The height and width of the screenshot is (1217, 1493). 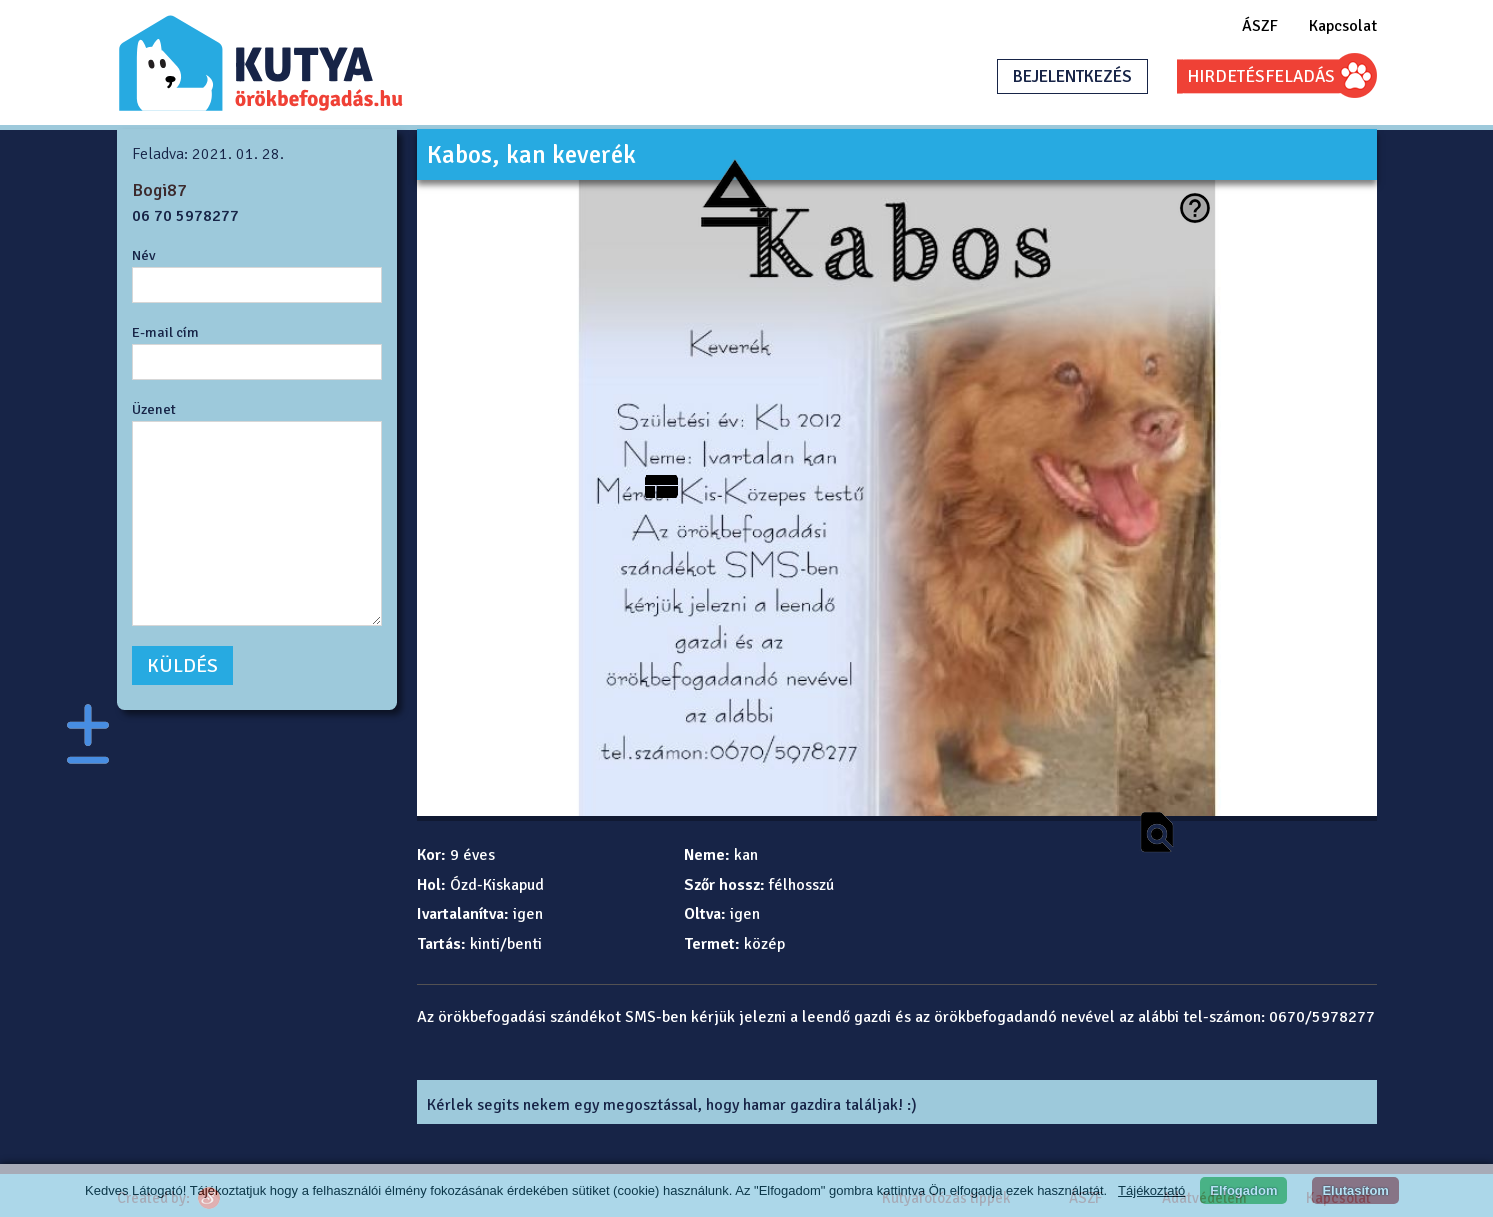 What do you see at coordinates (88, 735) in the screenshot?
I see `view code differences or changes` at bounding box center [88, 735].